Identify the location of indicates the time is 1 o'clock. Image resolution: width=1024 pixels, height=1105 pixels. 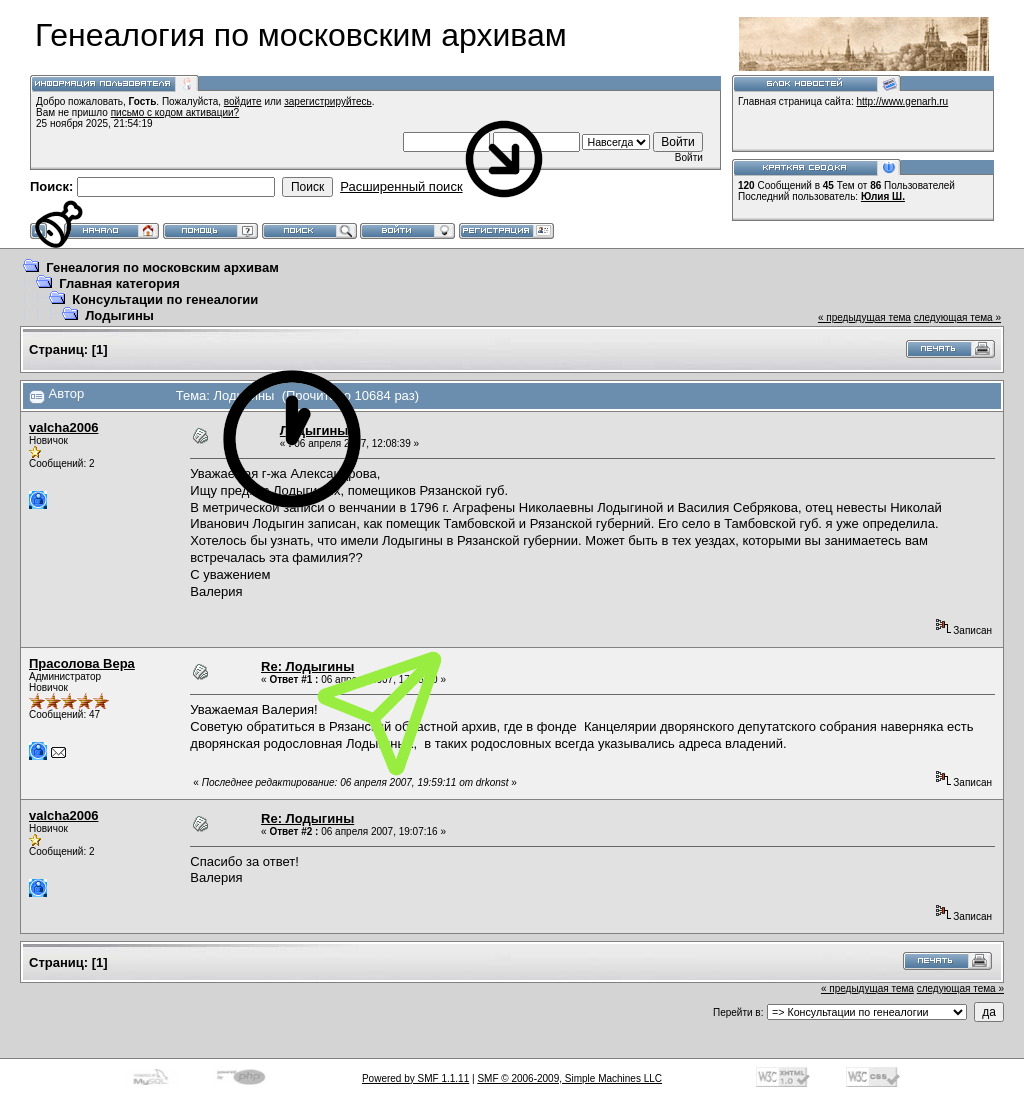
(292, 439).